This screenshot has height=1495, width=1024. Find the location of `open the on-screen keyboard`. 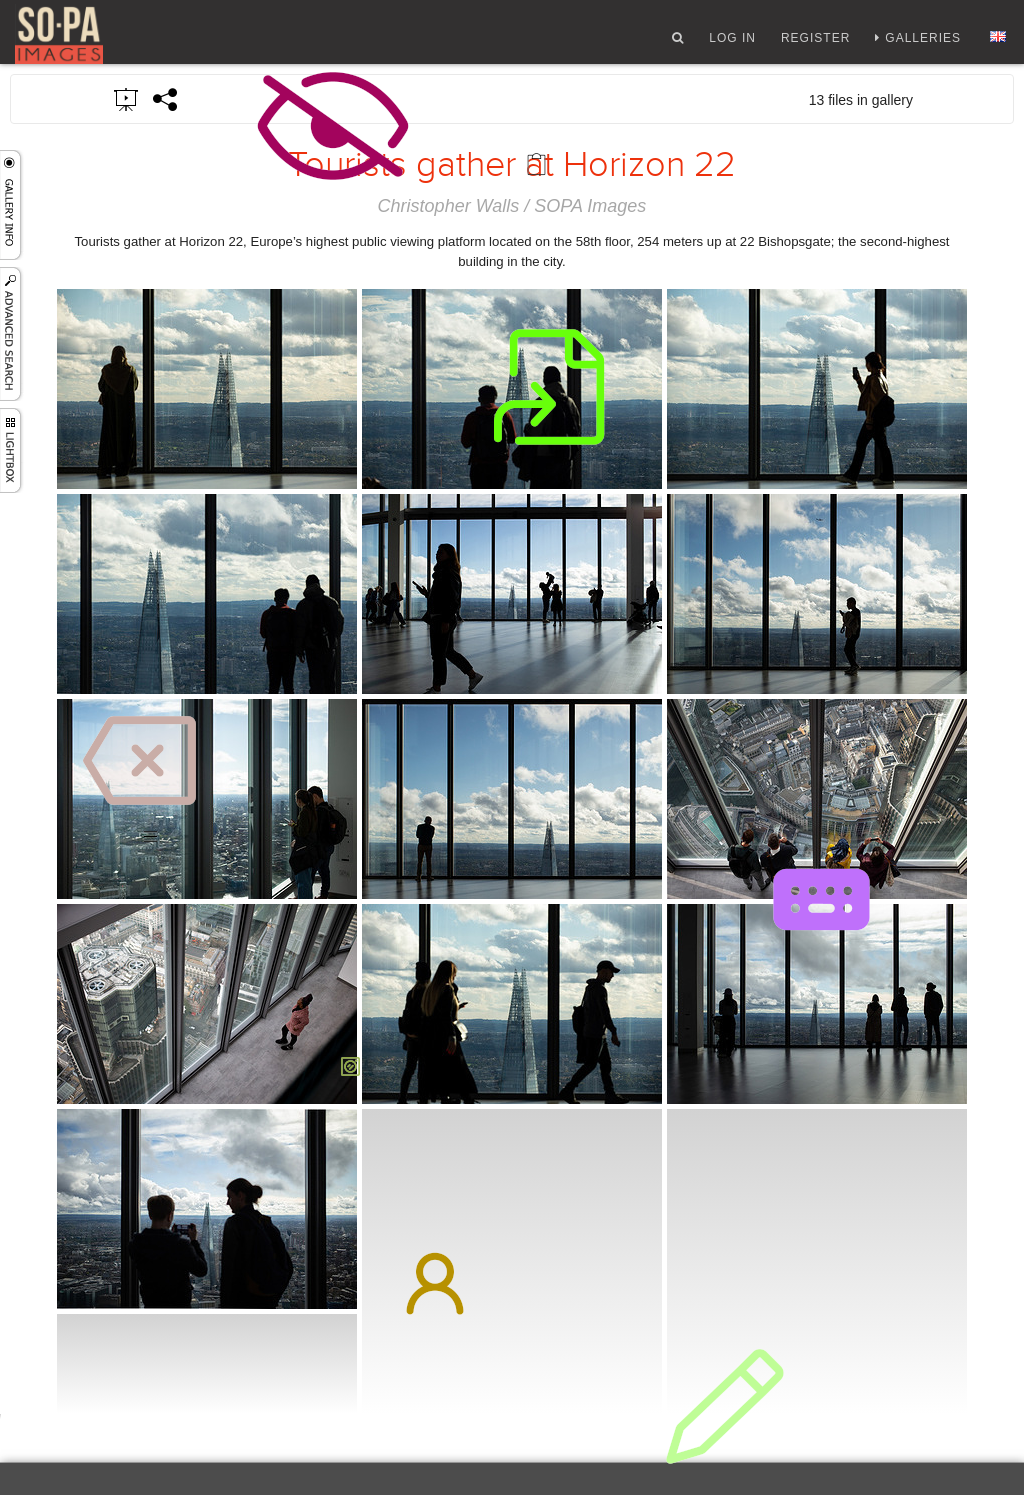

open the on-screen keyboard is located at coordinates (821, 899).